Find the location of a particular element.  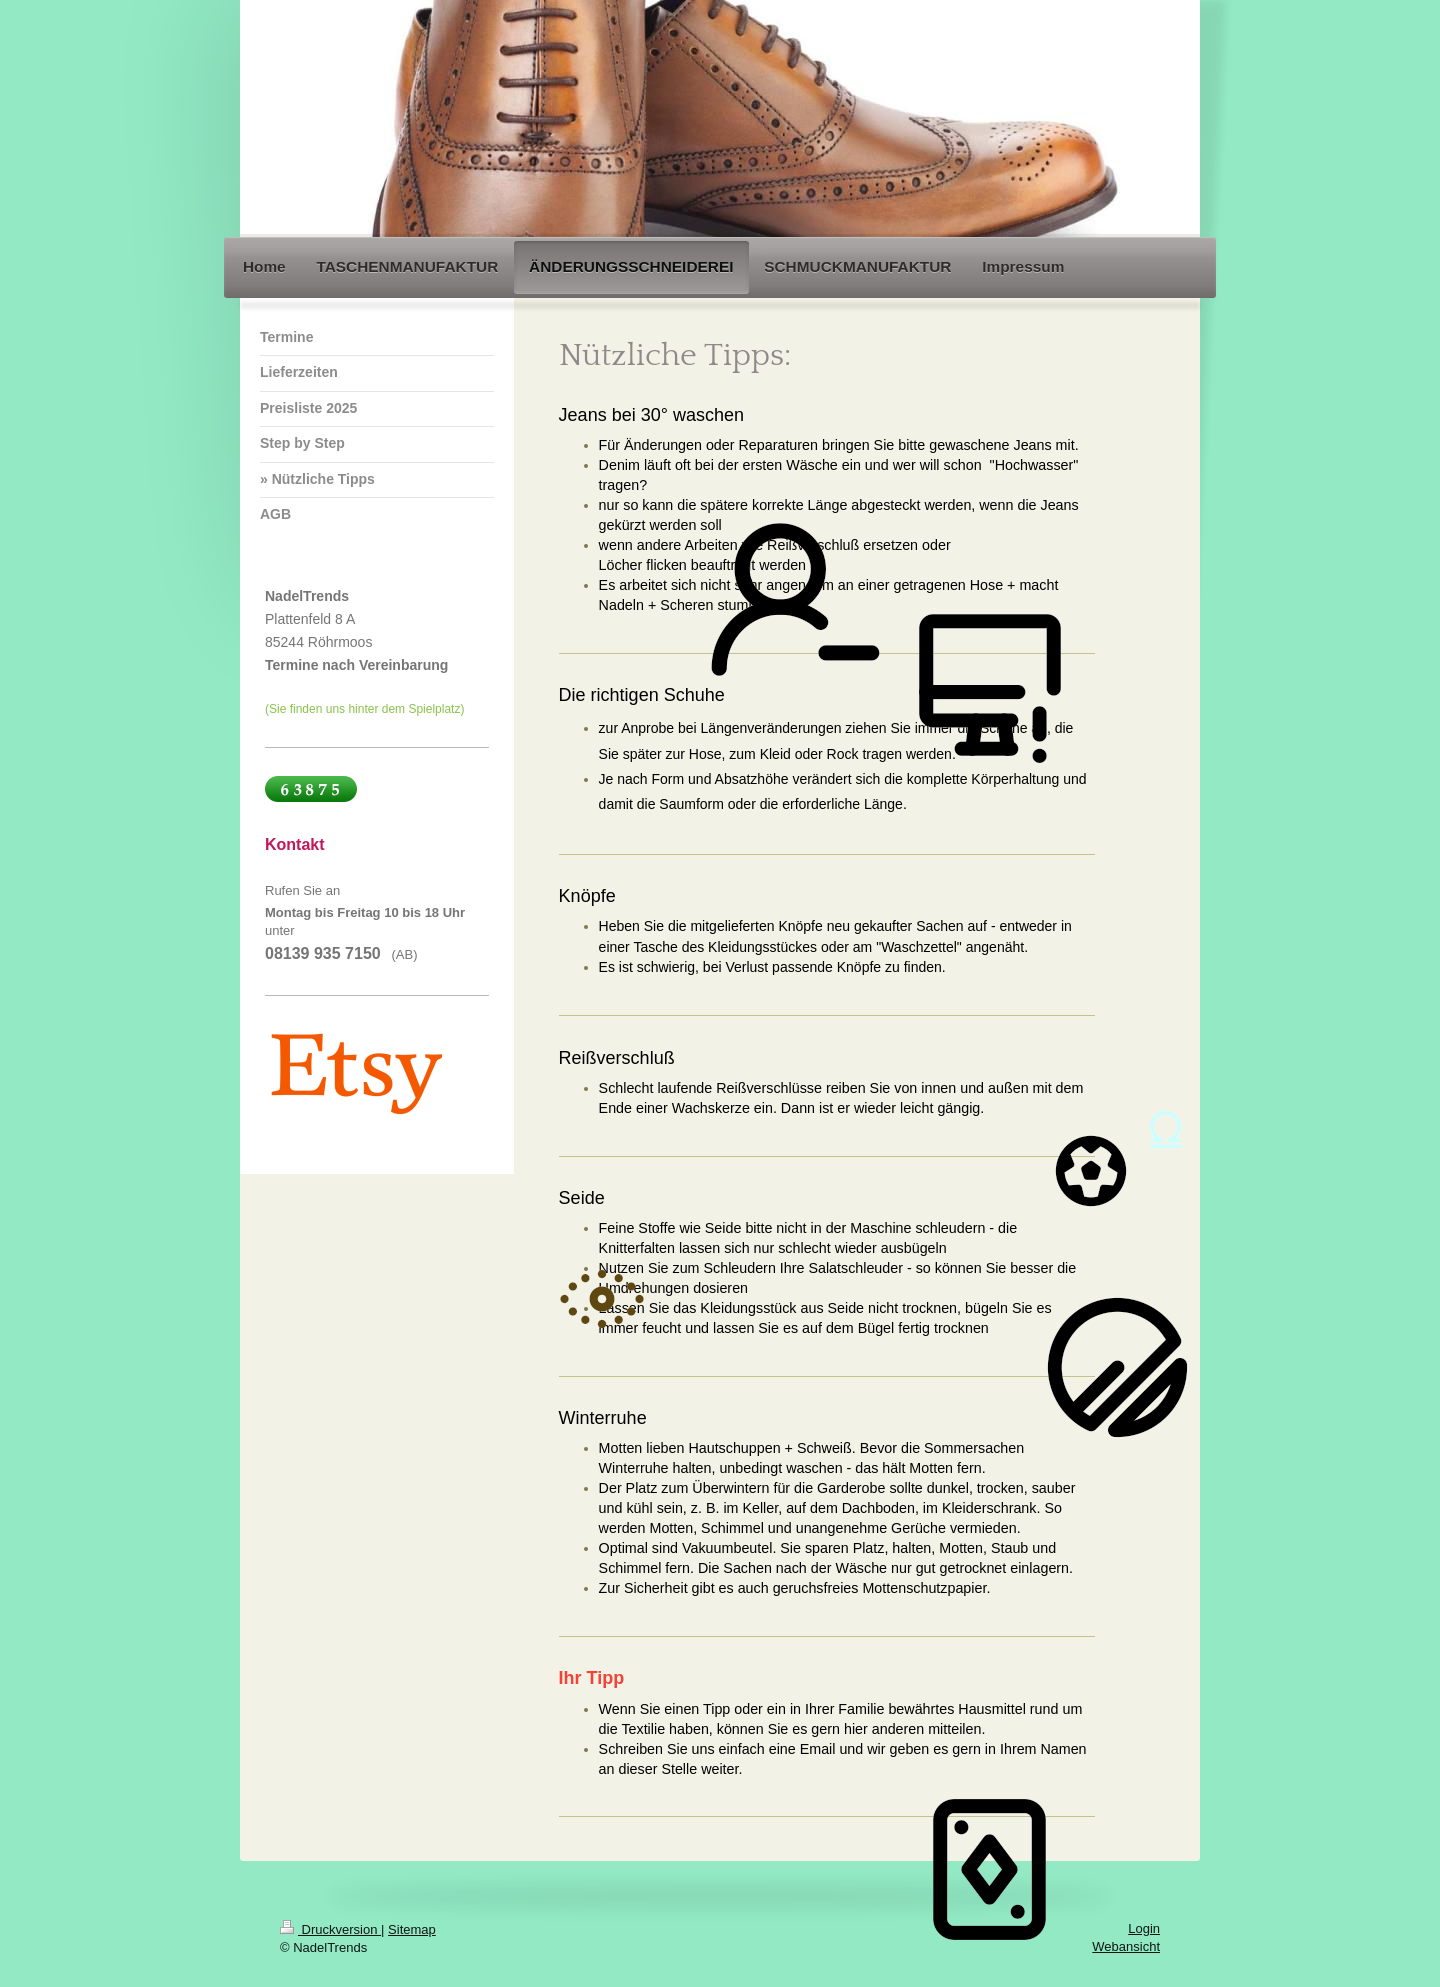

libra zodiac sign symbol is located at coordinates (1165, 1130).